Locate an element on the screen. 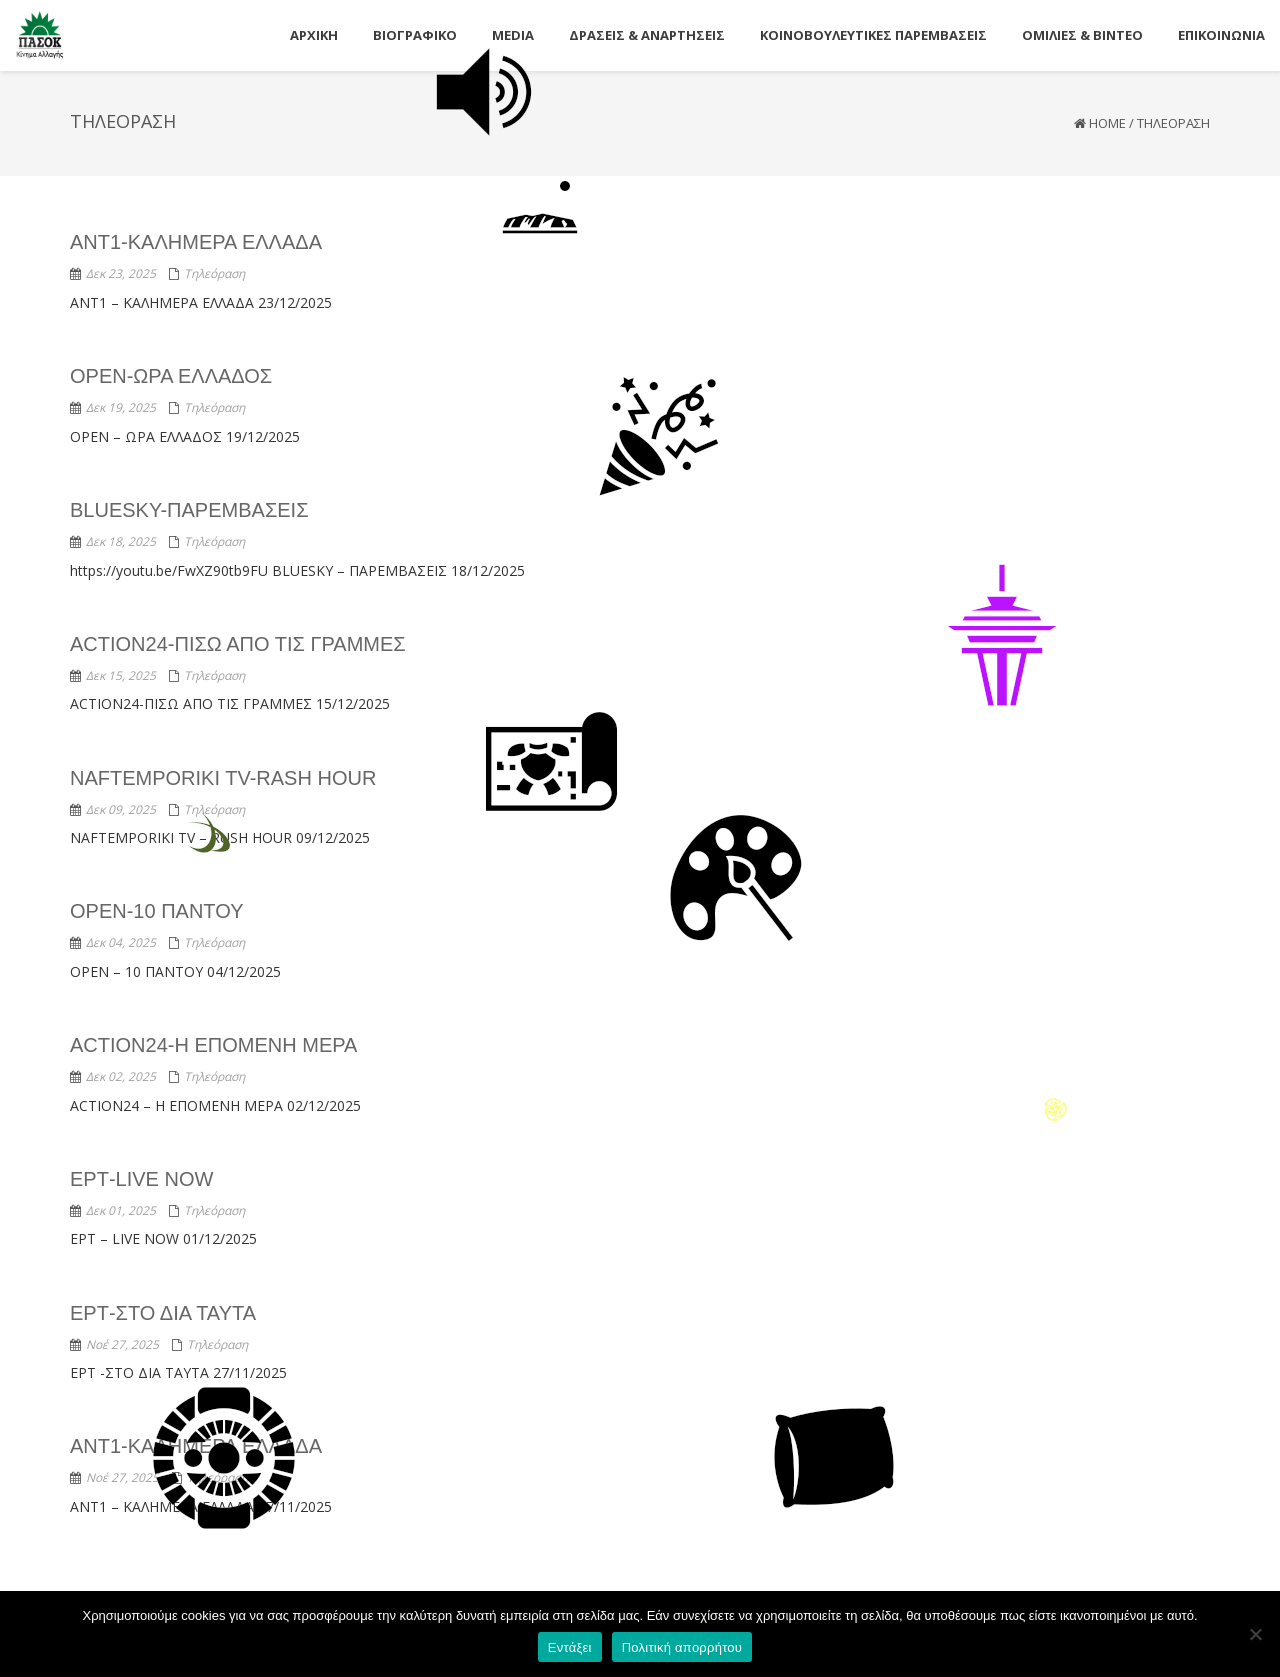 The width and height of the screenshot is (1280, 1677). indicates sleep mode or rest state is located at coordinates (834, 1457).